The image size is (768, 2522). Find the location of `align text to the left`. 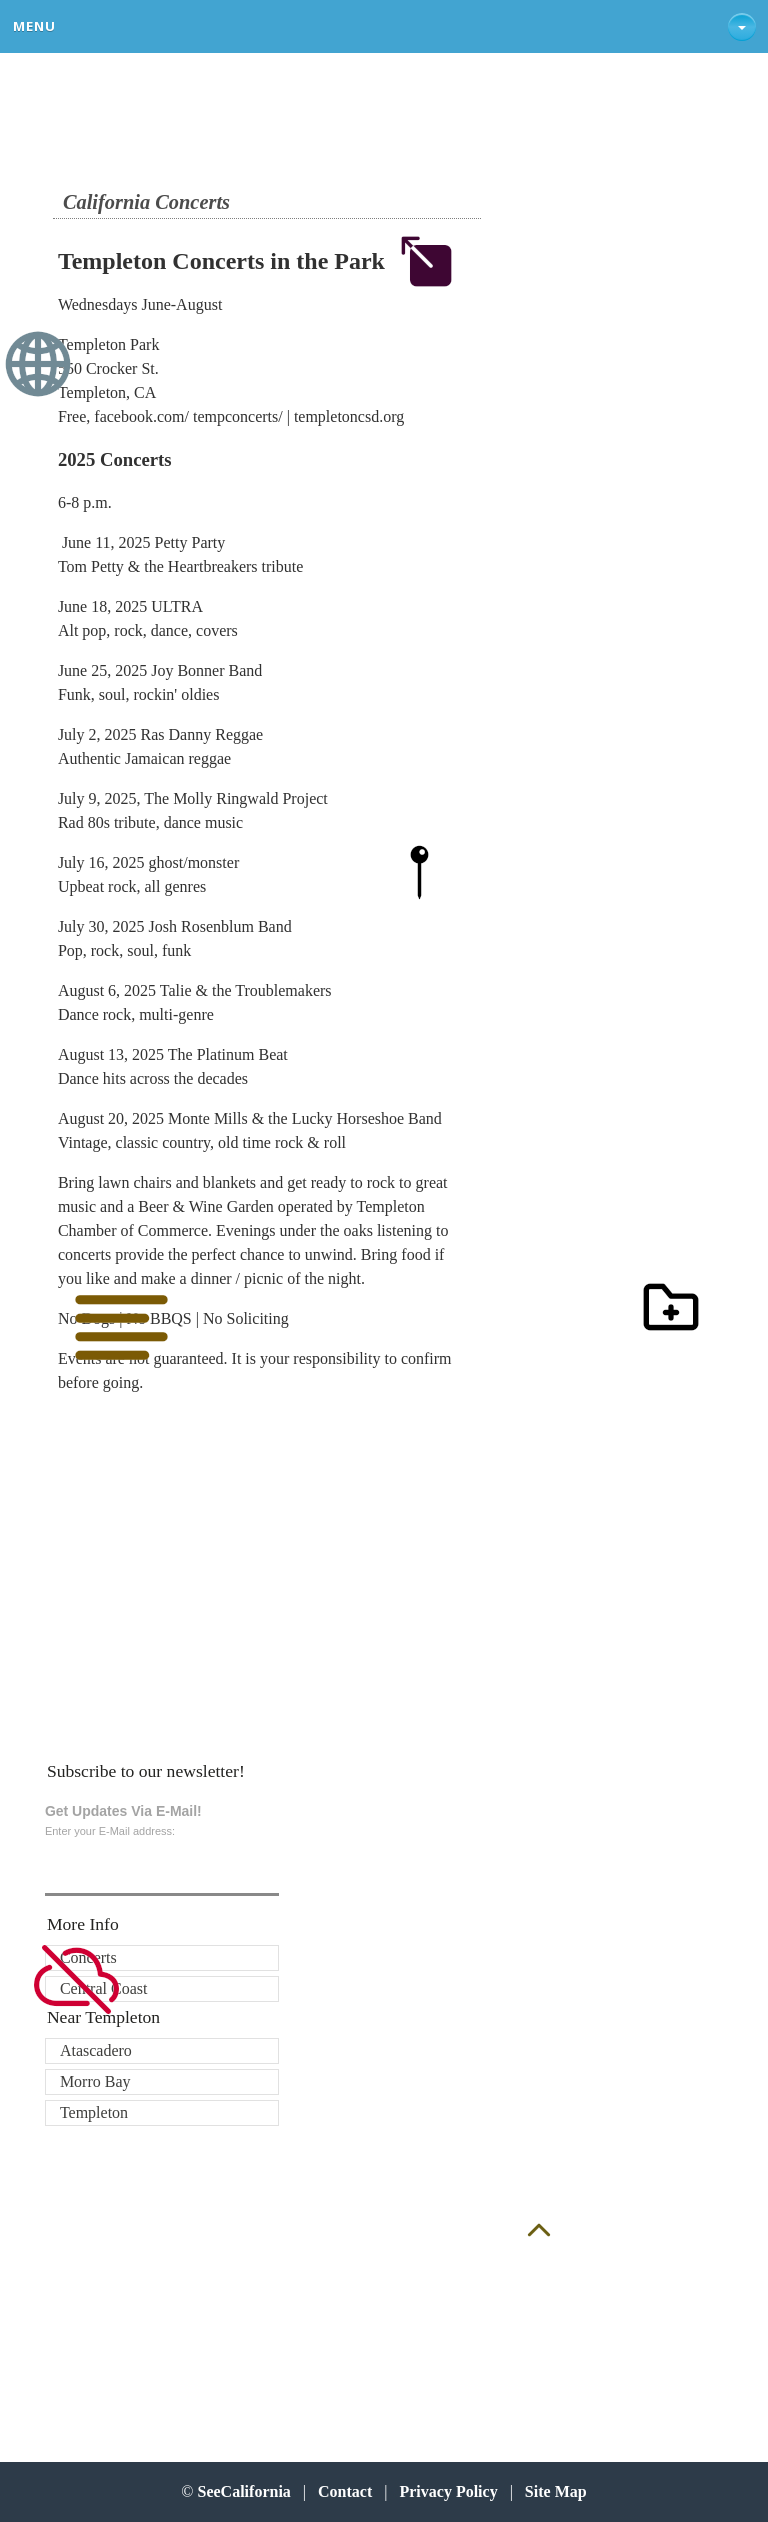

align text to the left is located at coordinates (121, 1327).